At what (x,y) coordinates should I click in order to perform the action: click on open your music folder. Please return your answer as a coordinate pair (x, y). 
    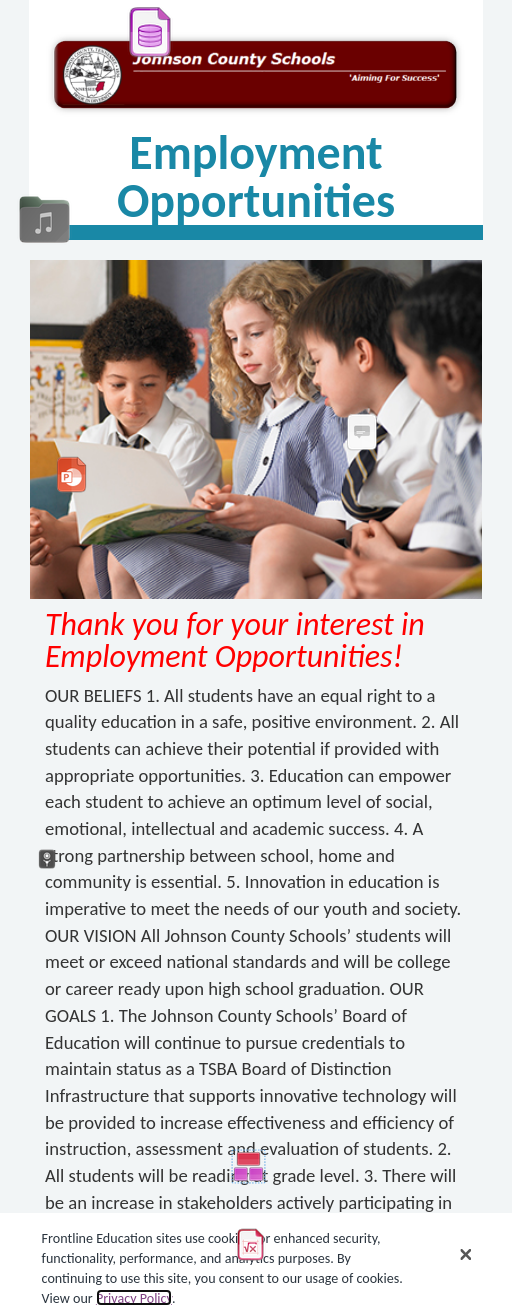
    Looking at the image, I should click on (44, 219).